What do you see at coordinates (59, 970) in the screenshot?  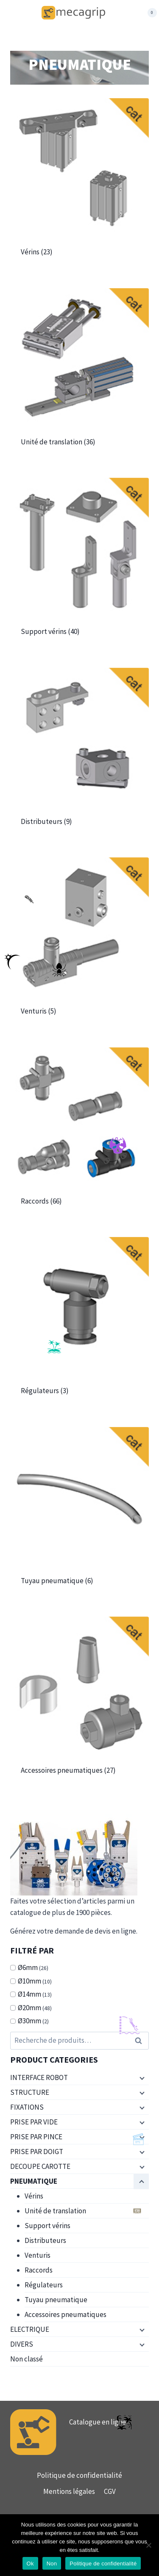 I see `indicates spider or arachnid enemy type in game` at bounding box center [59, 970].